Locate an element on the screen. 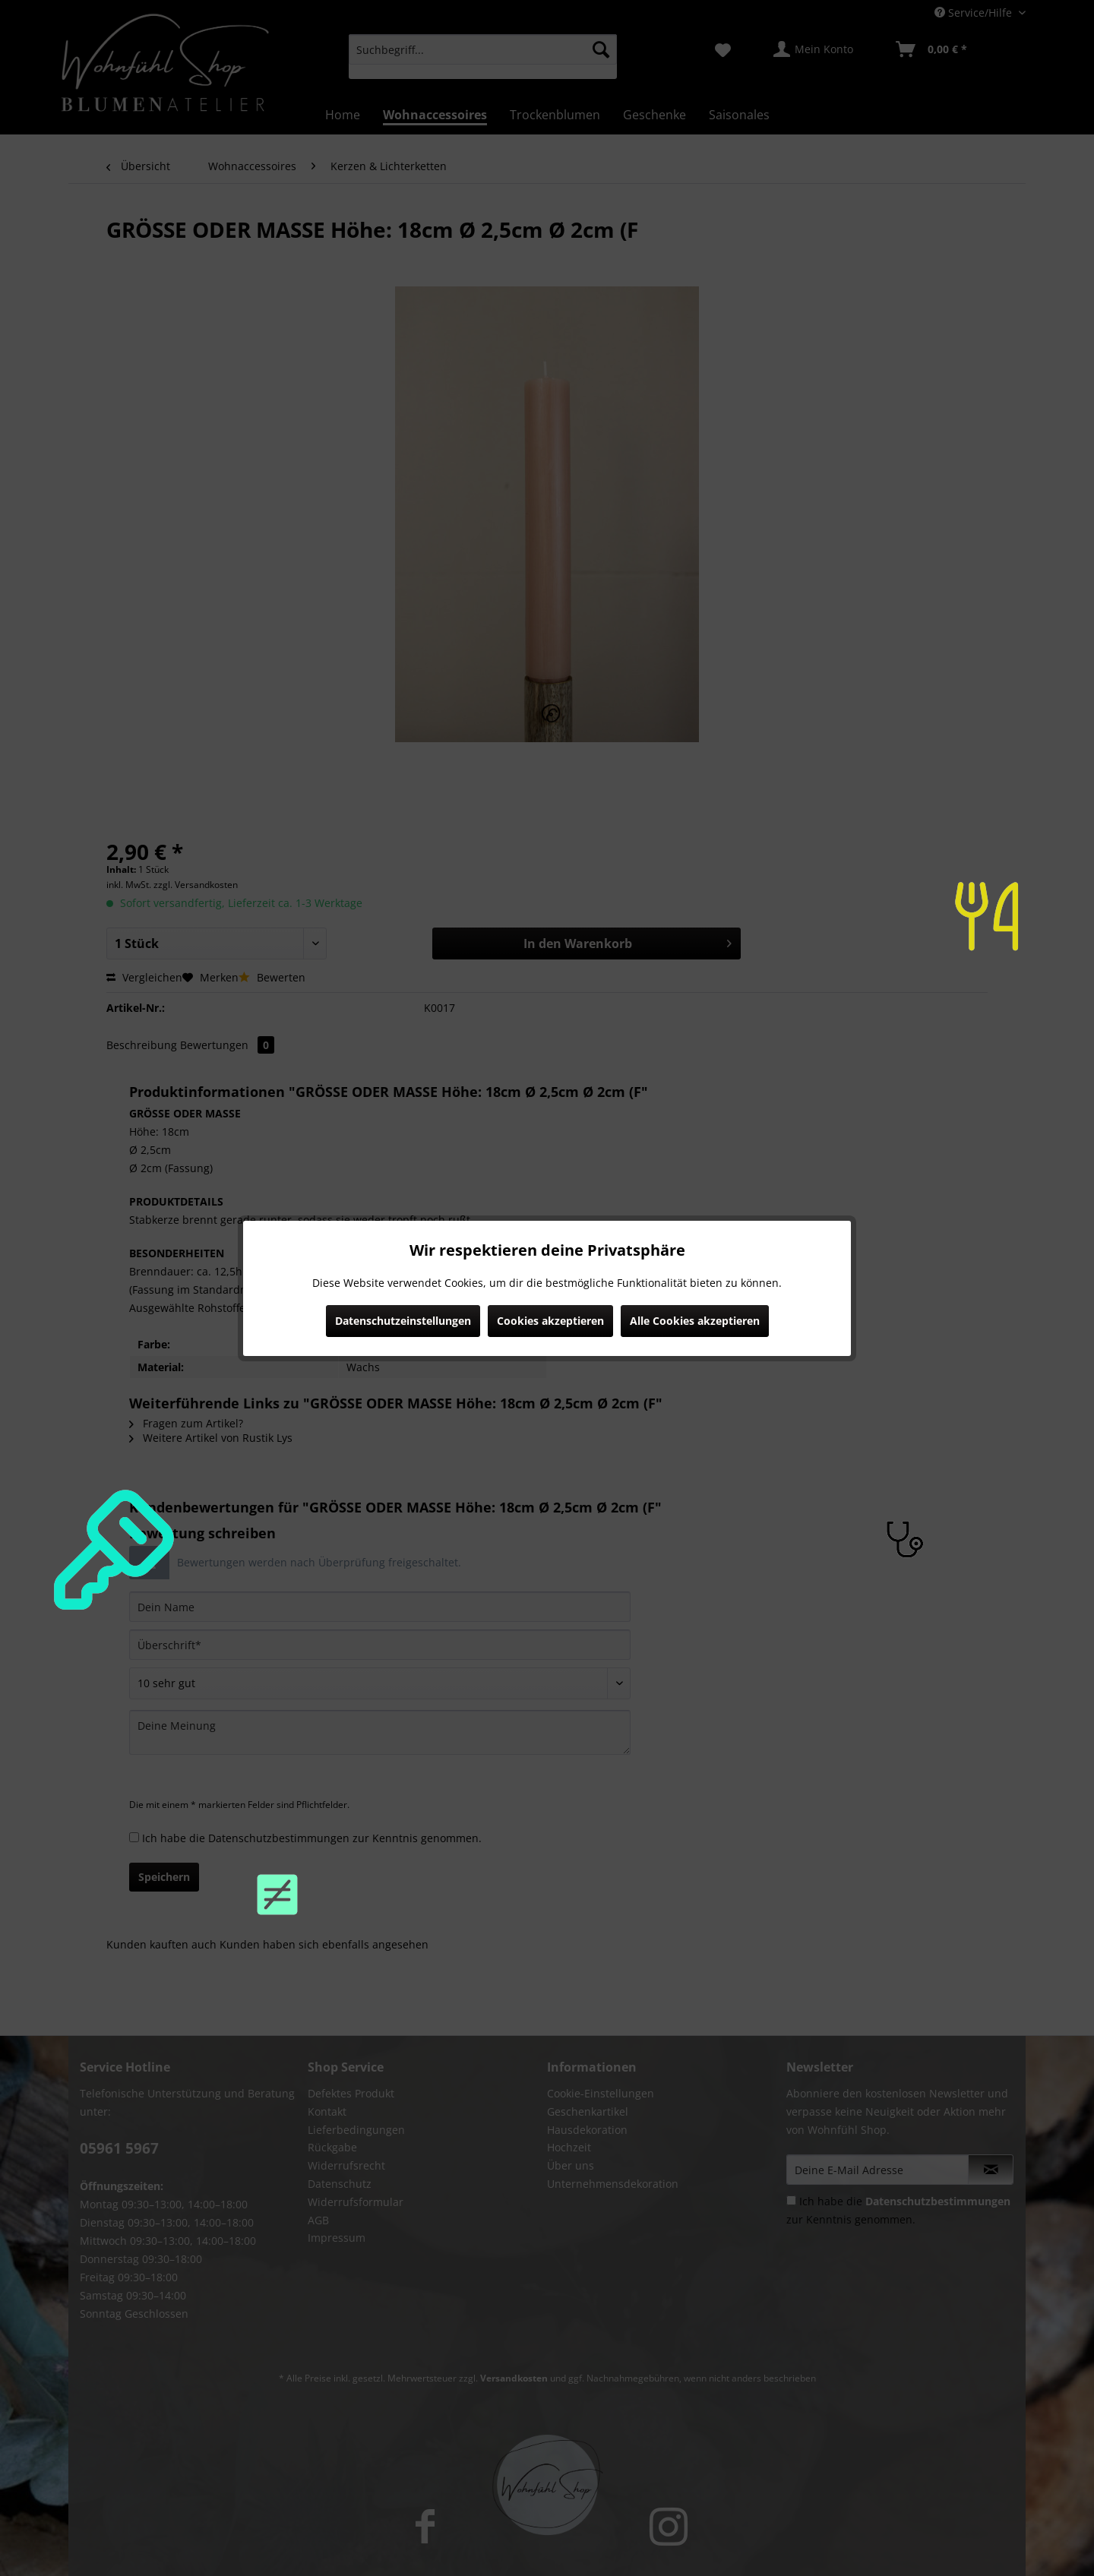  access security or authentication settings is located at coordinates (114, 1550).